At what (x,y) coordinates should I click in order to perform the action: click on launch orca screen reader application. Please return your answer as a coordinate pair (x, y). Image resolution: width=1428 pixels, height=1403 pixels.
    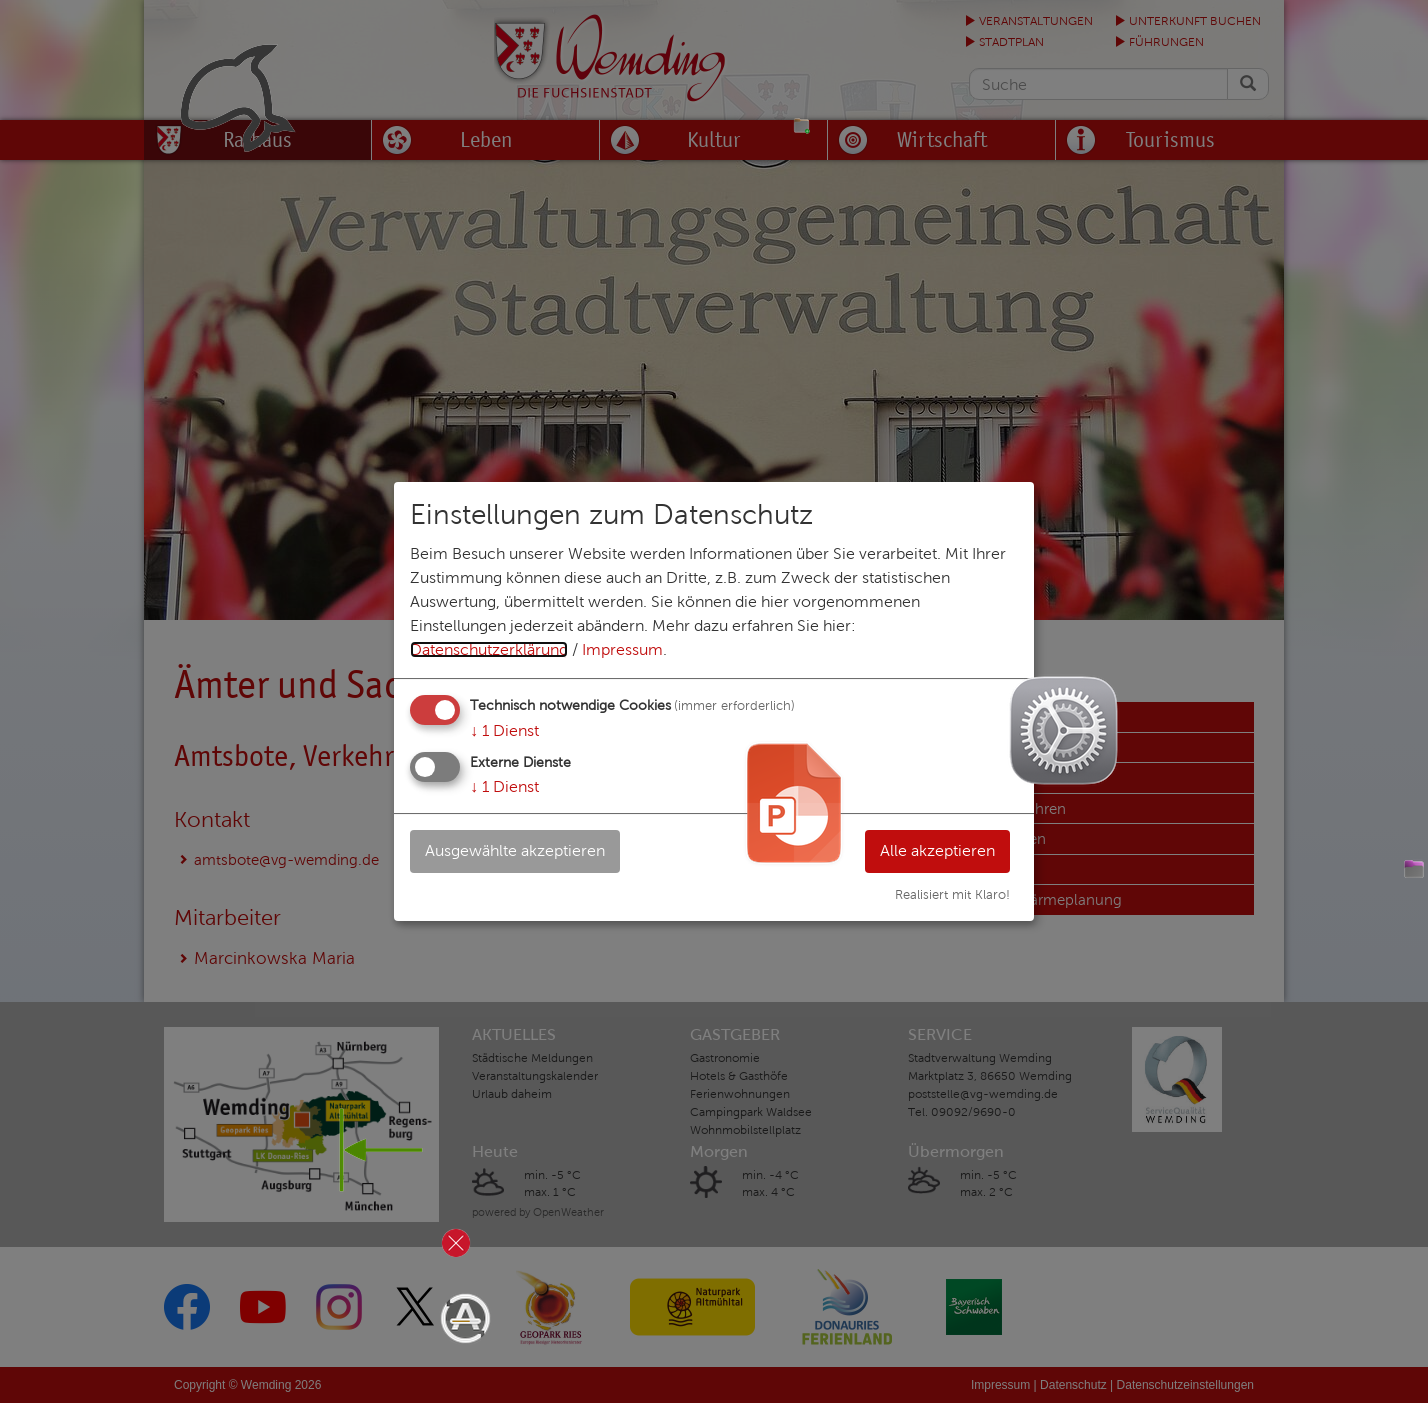
    Looking at the image, I should click on (236, 98).